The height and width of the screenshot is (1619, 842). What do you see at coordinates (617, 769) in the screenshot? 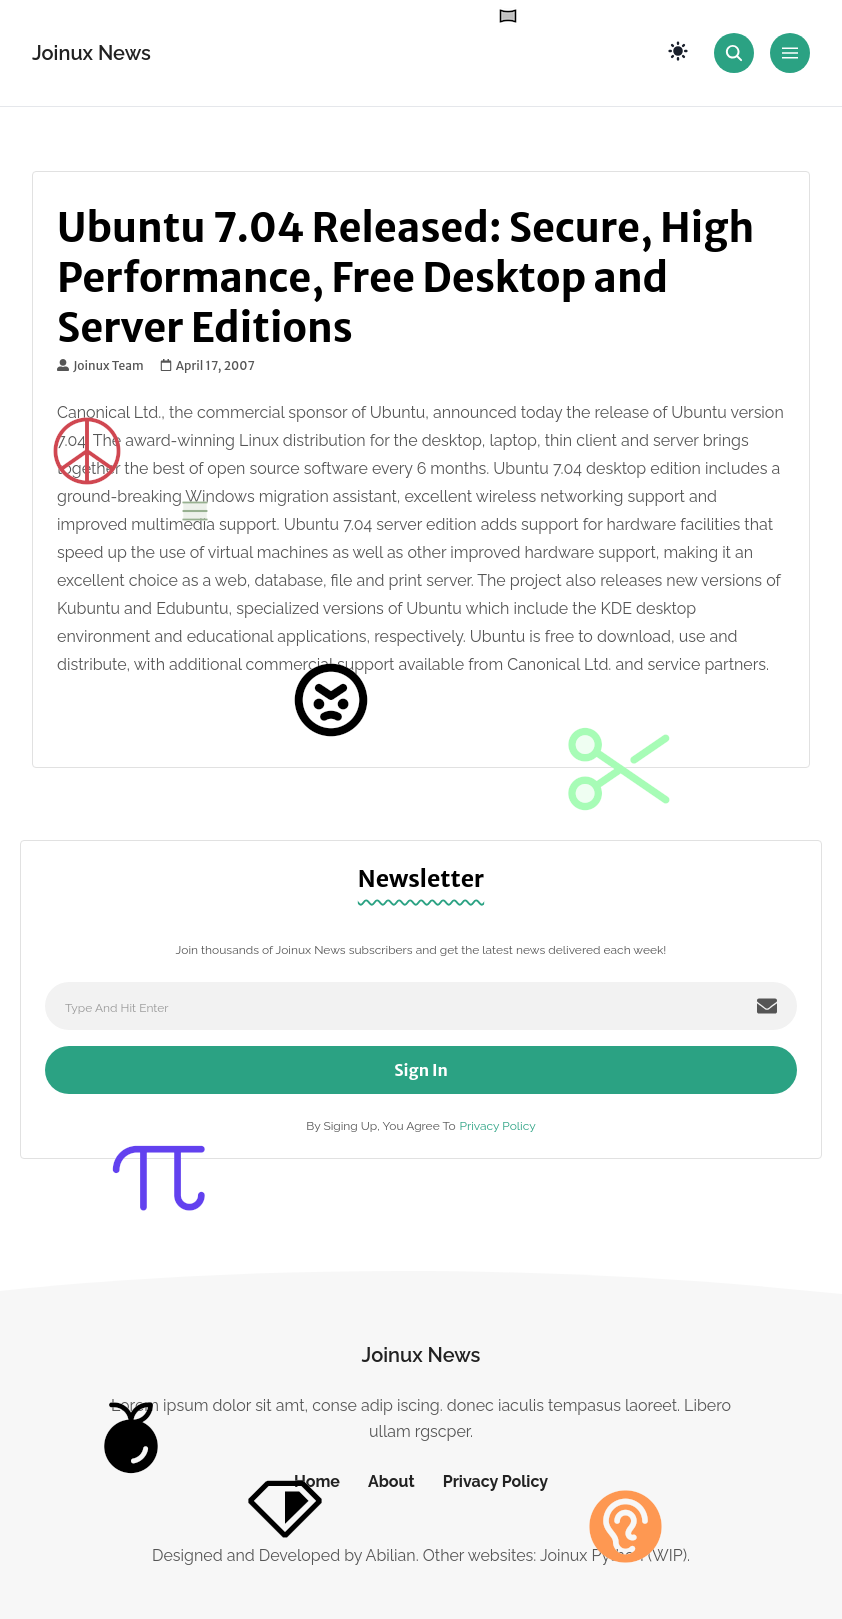
I see `cut selected content` at bounding box center [617, 769].